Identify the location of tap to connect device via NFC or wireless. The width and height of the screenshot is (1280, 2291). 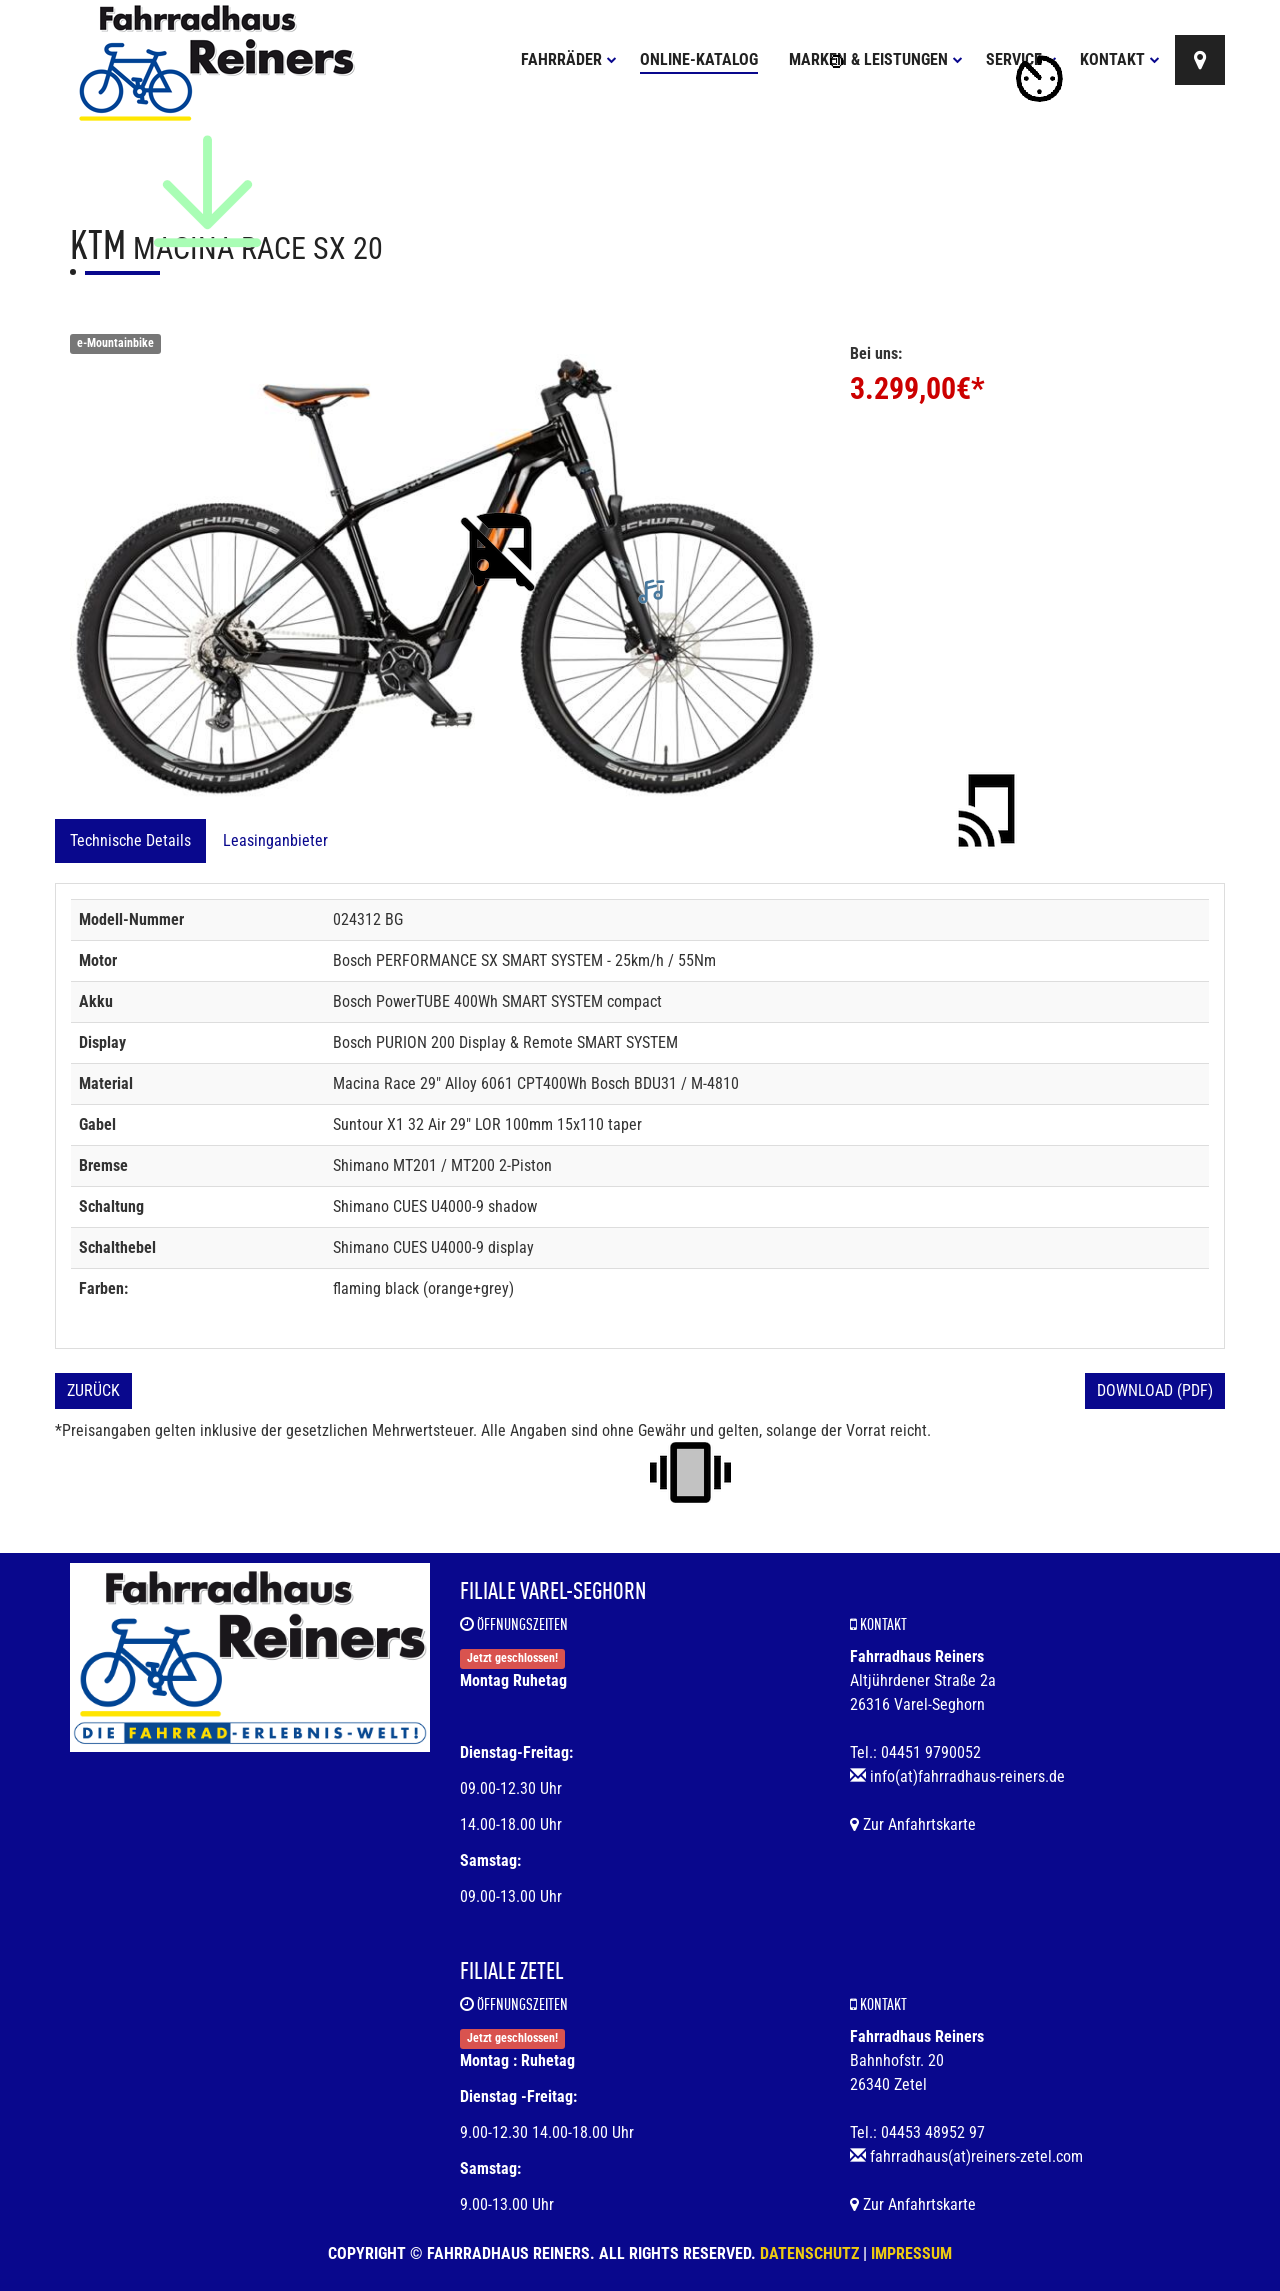
(991, 810).